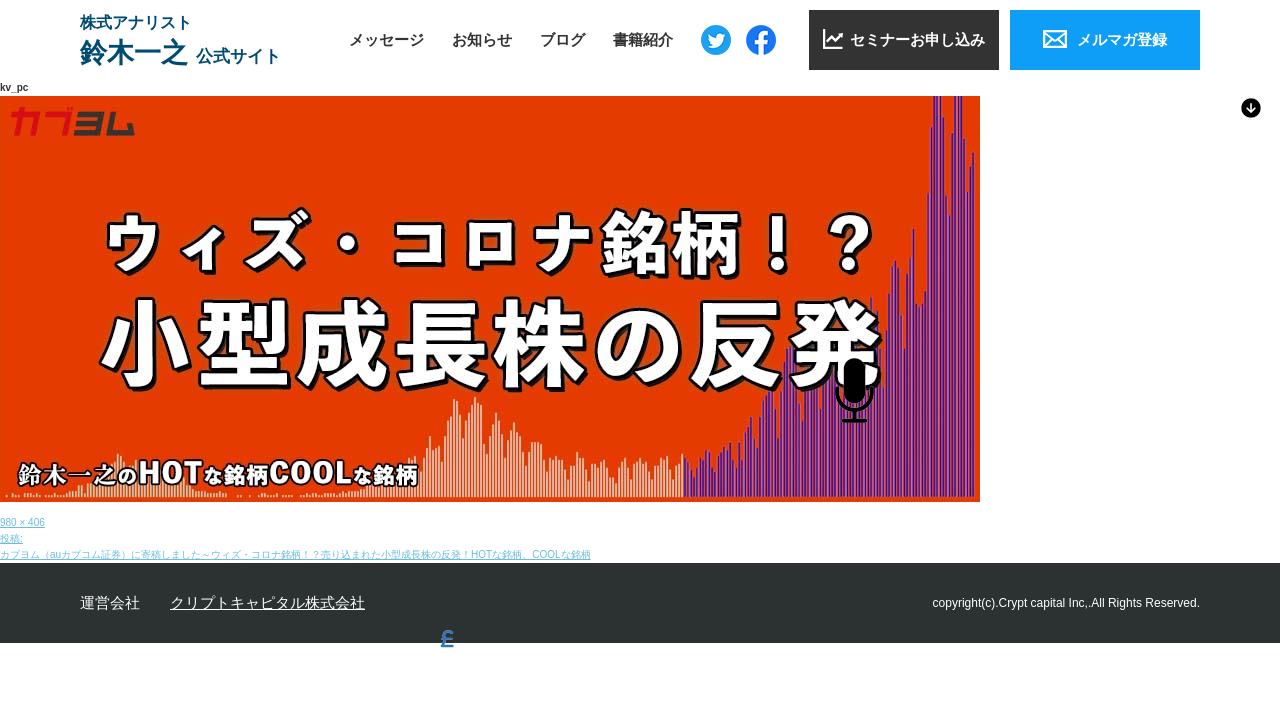  What do you see at coordinates (1251, 108) in the screenshot?
I see `download a file or content` at bounding box center [1251, 108].